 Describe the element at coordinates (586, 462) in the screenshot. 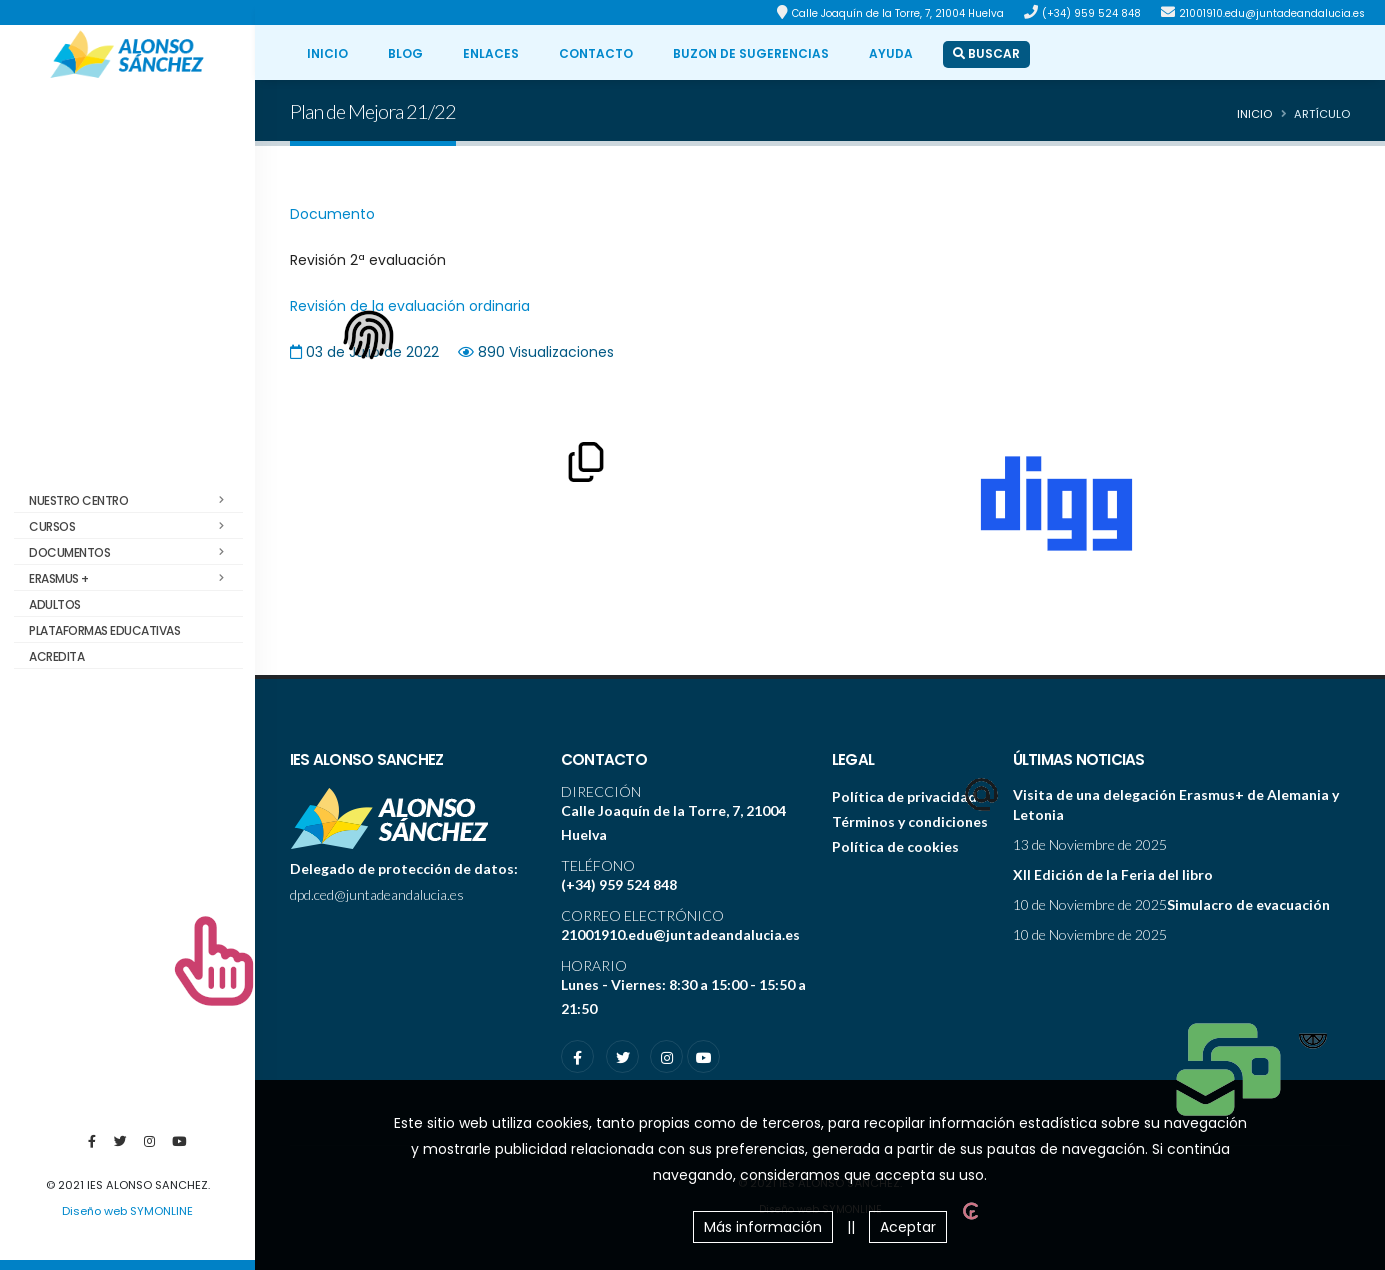

I see `copy to clipboard` at that location.